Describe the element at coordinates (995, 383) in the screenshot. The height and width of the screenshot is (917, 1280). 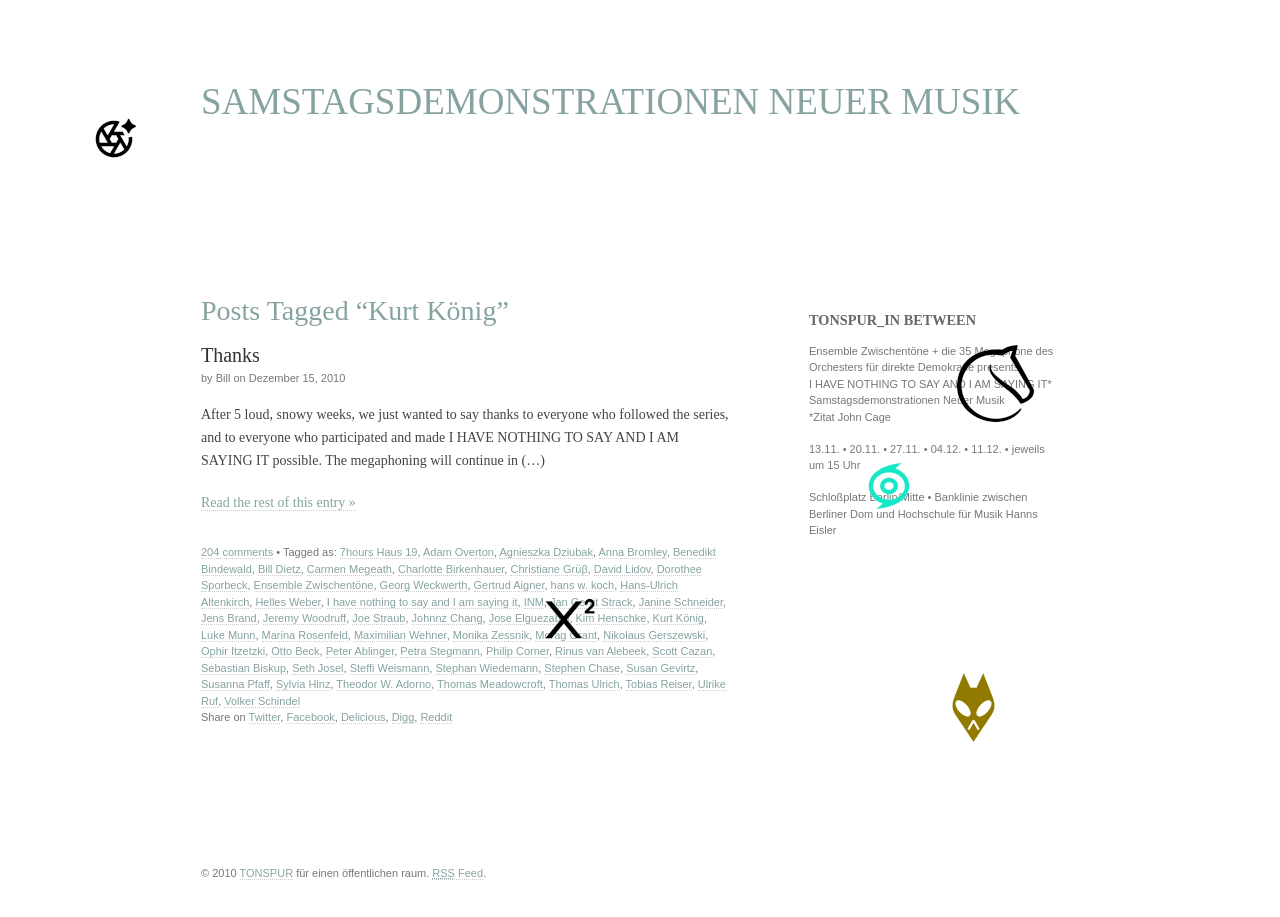
I see `open the lichess chess platform` at that location.